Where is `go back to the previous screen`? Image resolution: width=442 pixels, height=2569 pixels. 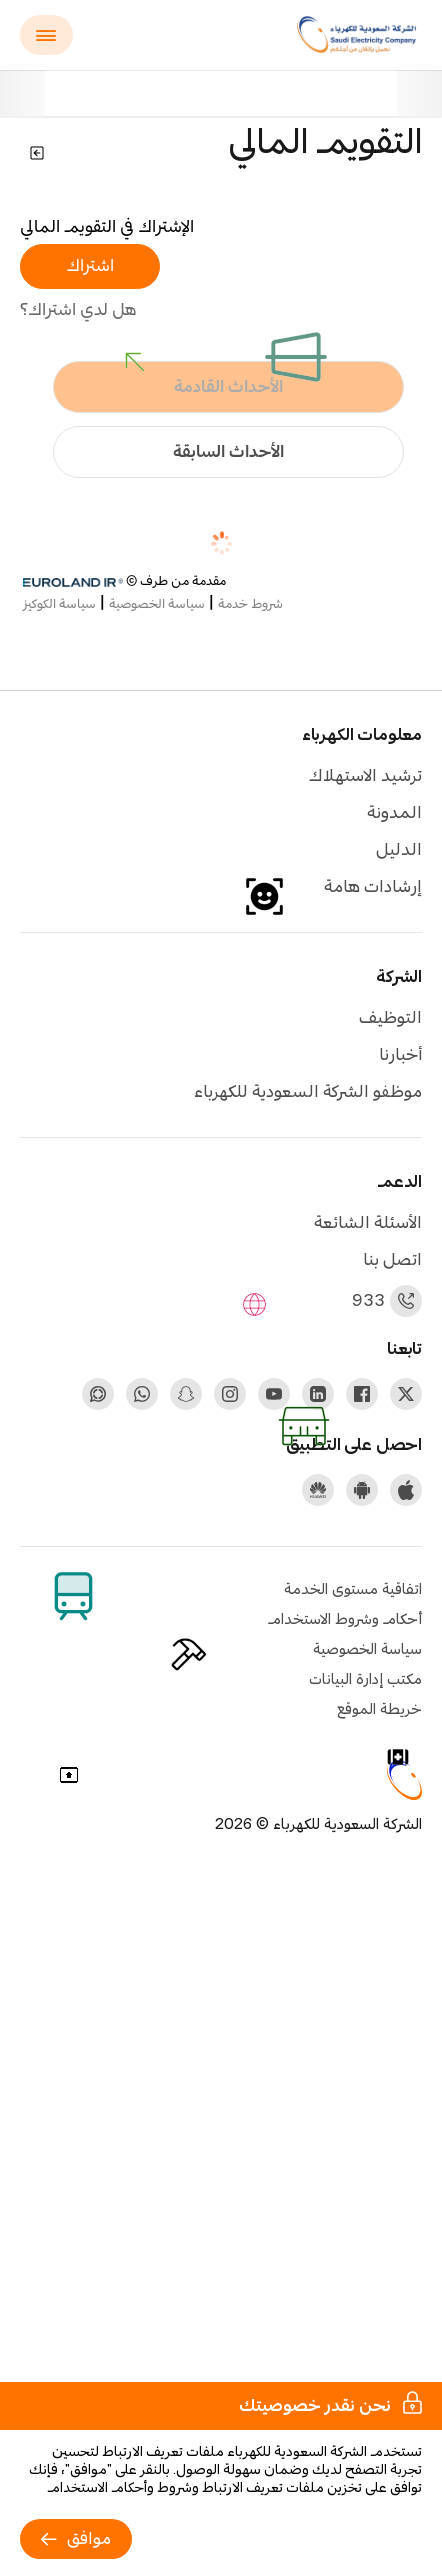
go back to the previous screen is located at coordinates (37, 153).